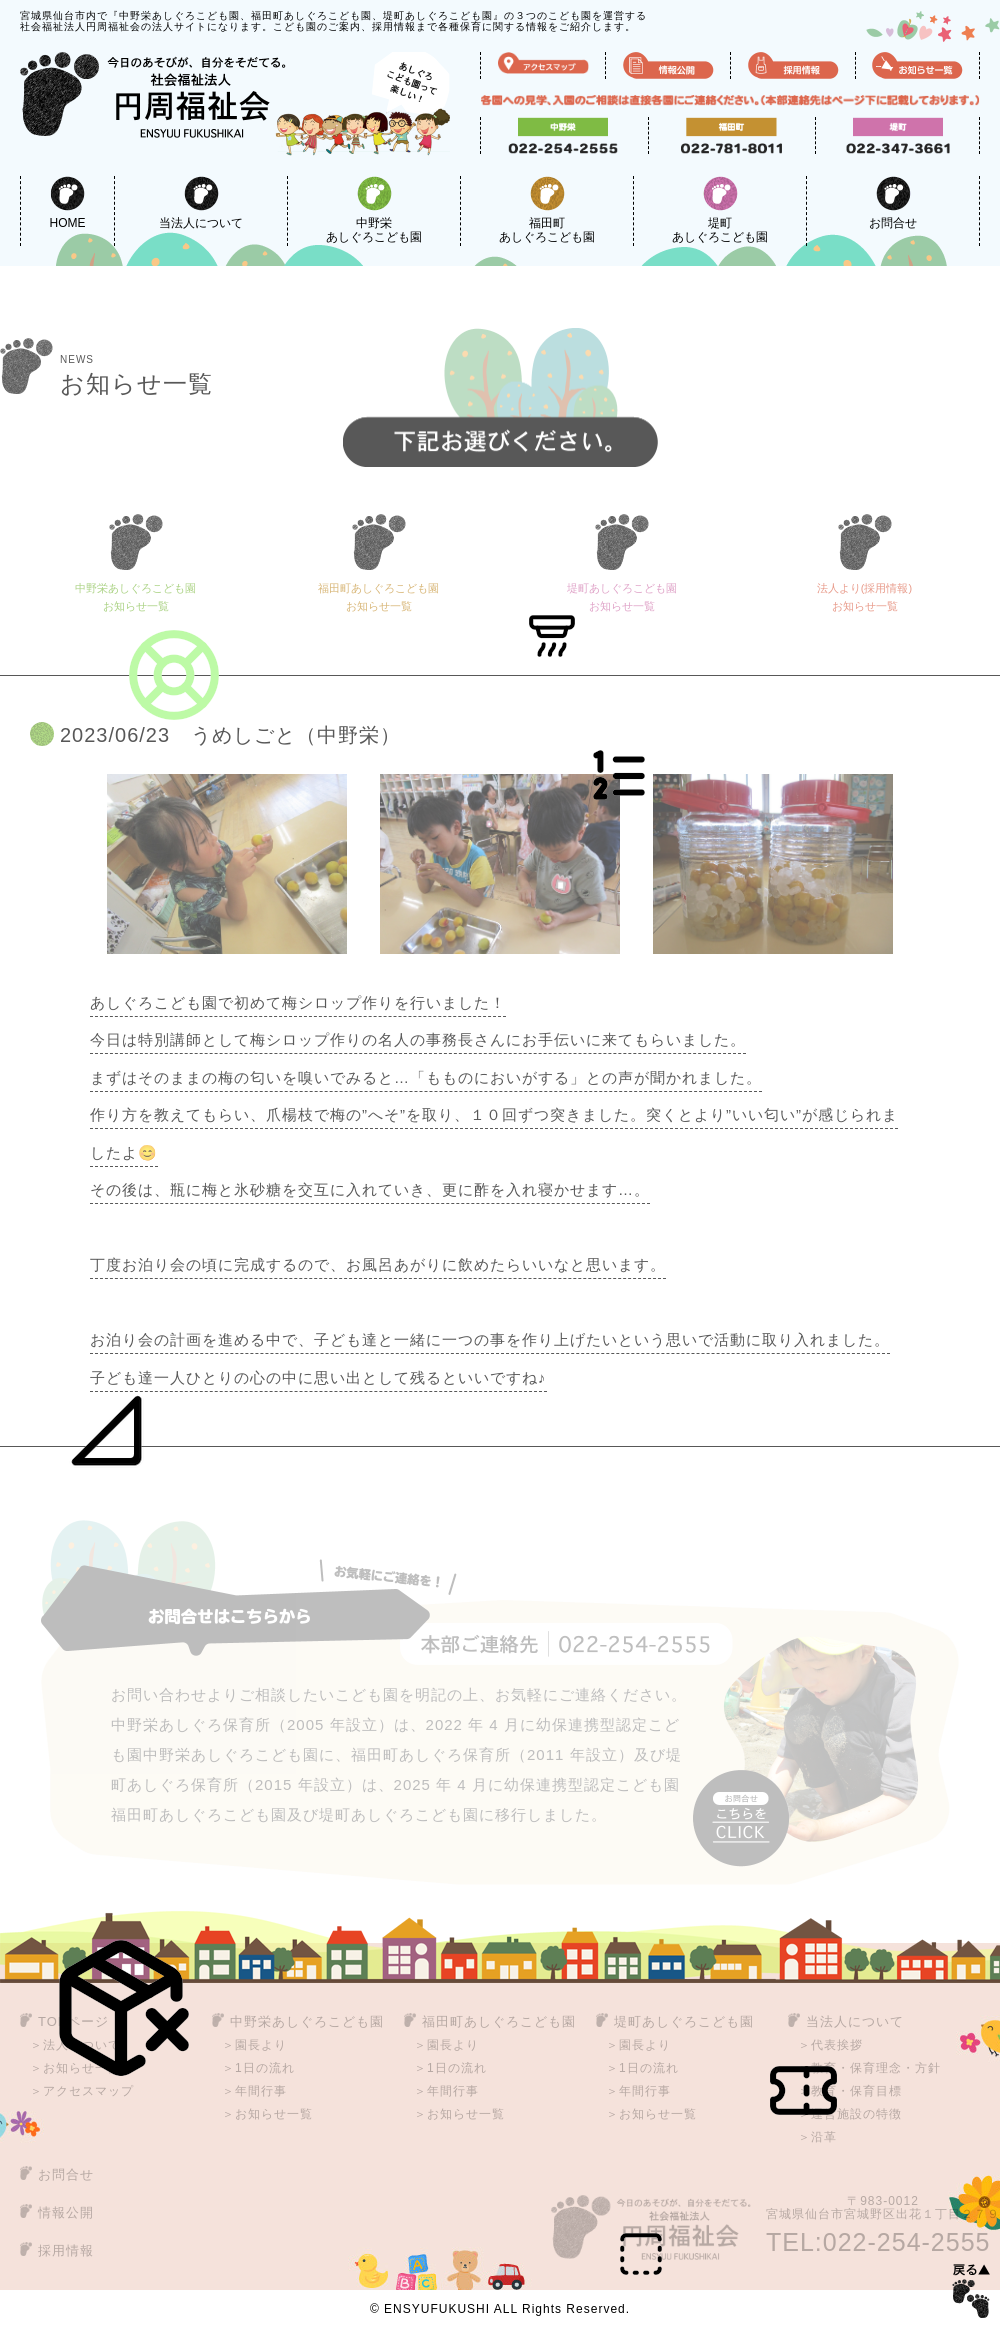 The image size is (1000, 2328). What do you see at coordinates (174, 675) in the screenshot?
I see `access help or support` at bounding box center [174, 675].